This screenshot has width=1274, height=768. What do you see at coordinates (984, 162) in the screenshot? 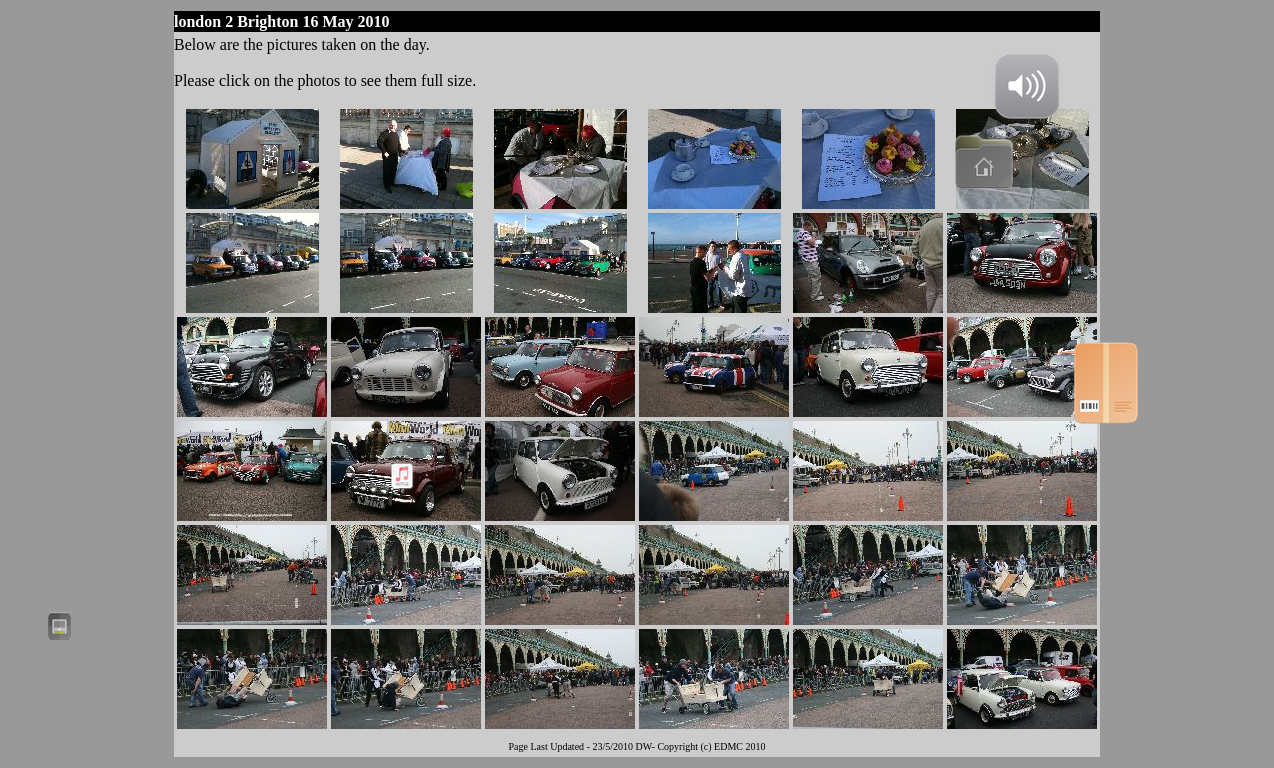
I see `access your home folder` at bounding box center [984, 162].